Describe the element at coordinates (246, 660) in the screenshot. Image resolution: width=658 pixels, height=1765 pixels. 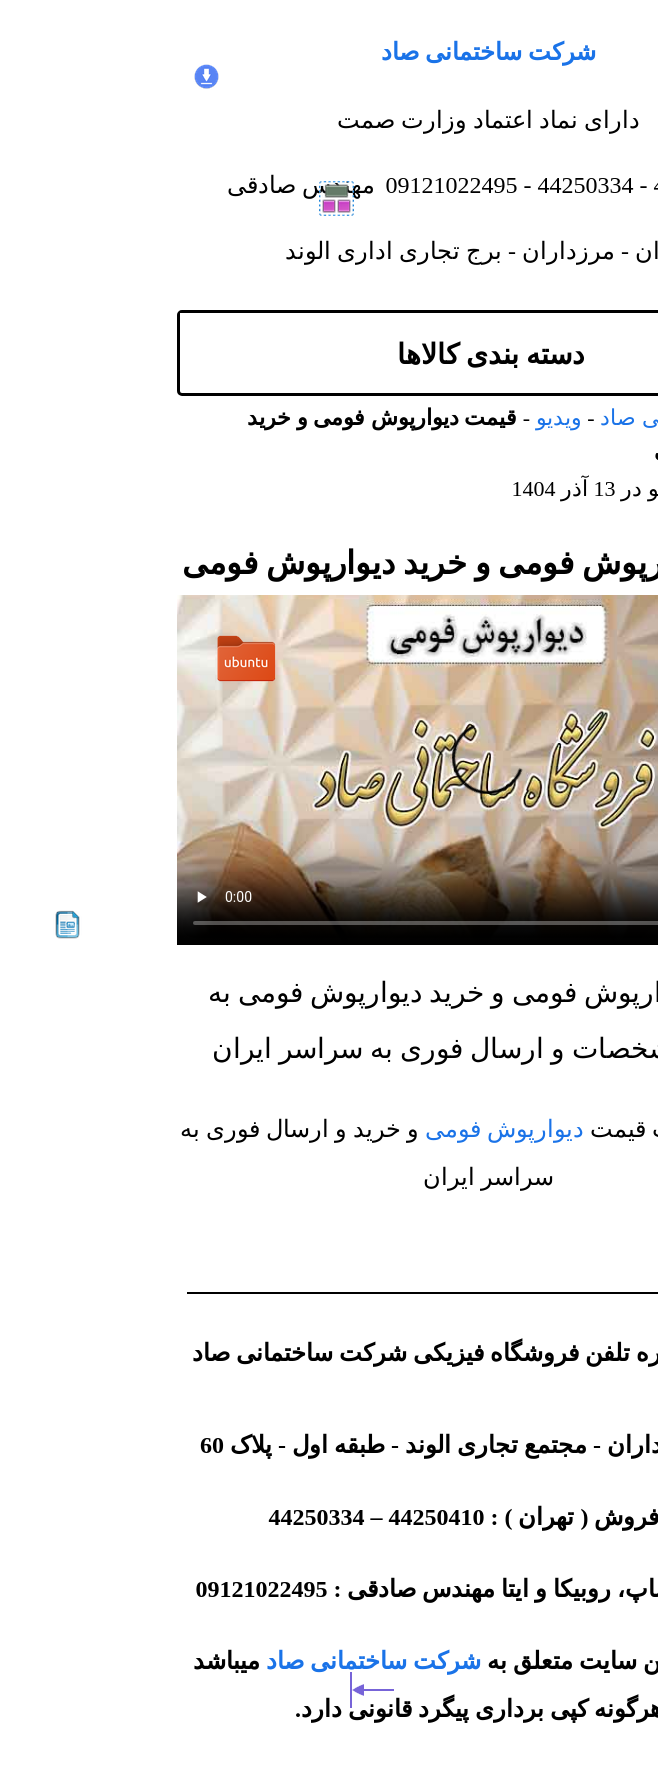
I see `open ubuntu-related files folder` at that location.